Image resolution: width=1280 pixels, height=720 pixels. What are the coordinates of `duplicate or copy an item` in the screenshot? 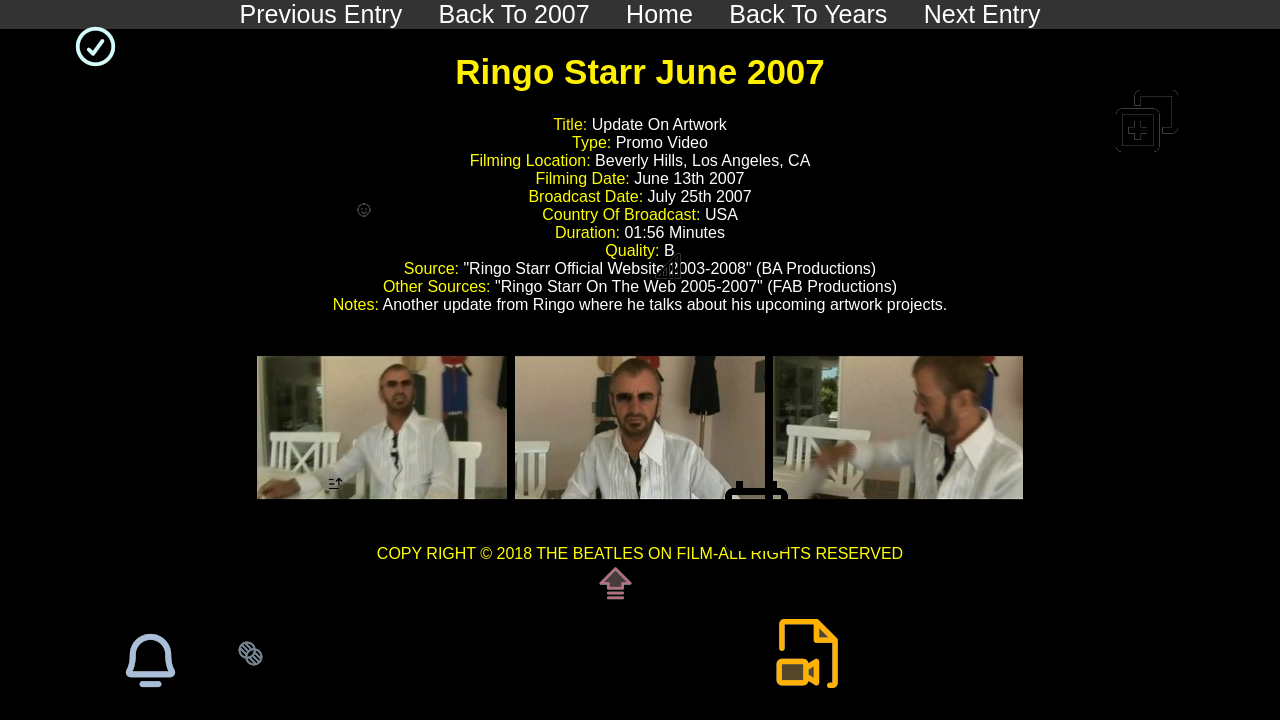 It's located at (1147, 121).